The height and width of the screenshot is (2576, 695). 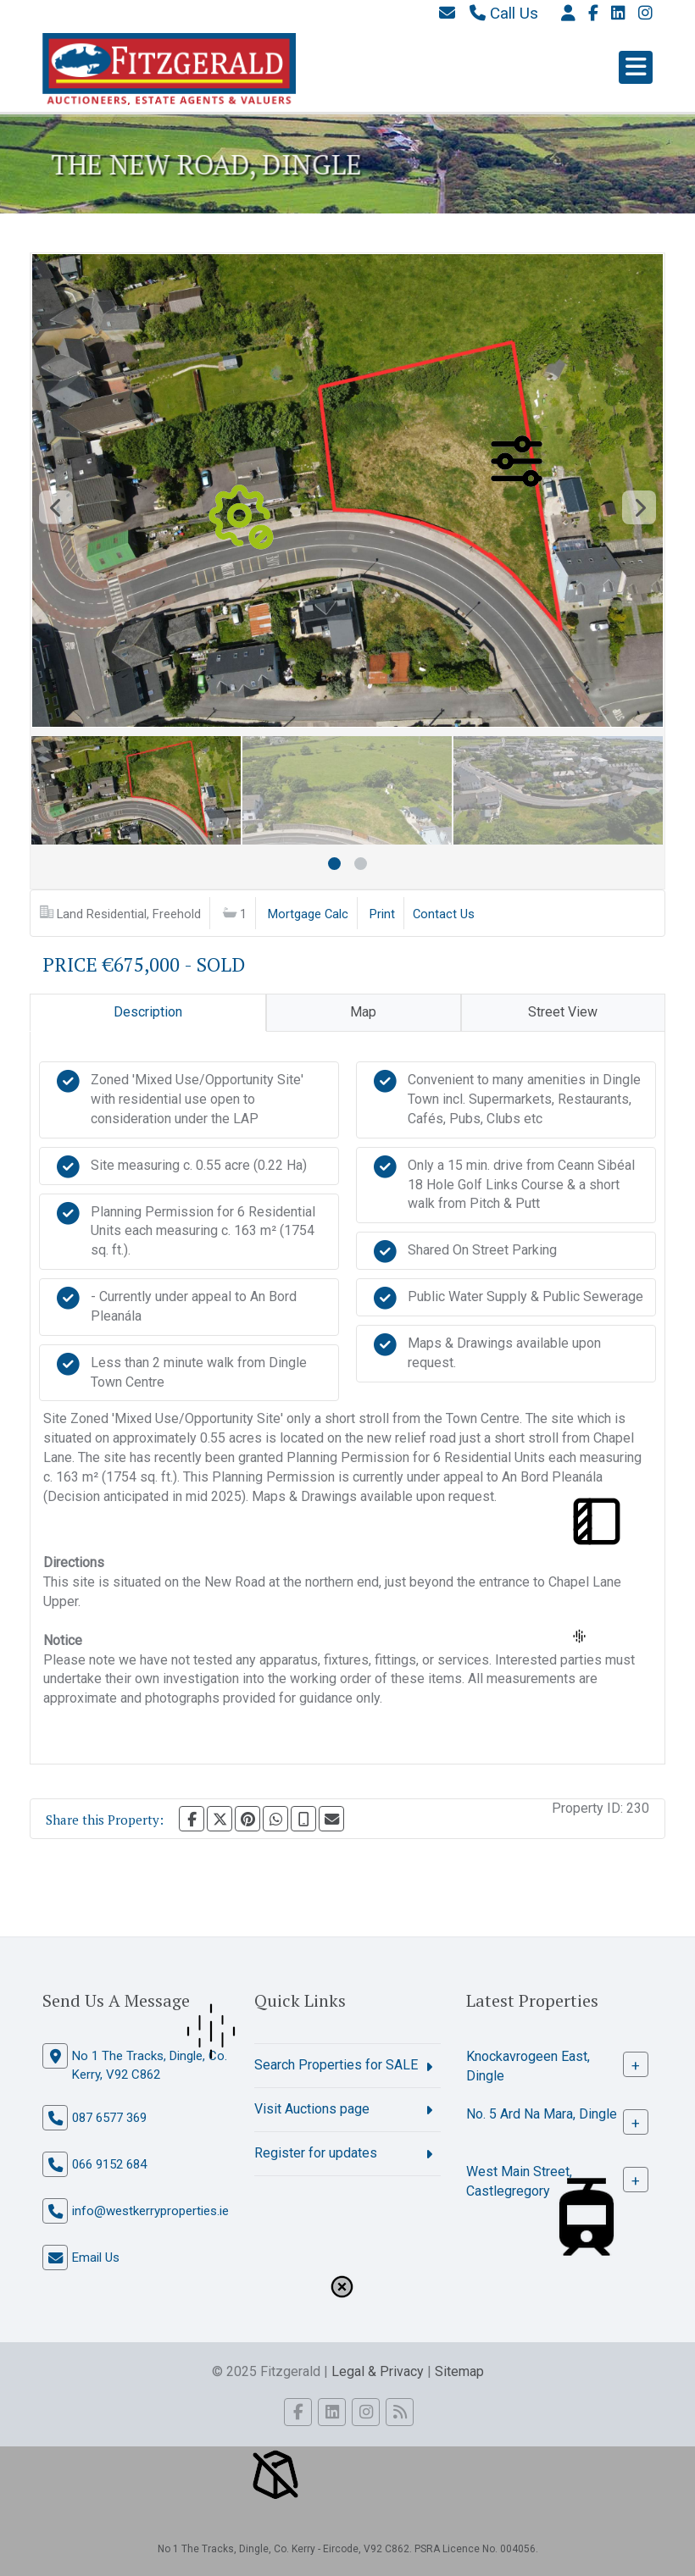 I want to click on open google podcasts, so click(x=211, y=2031).